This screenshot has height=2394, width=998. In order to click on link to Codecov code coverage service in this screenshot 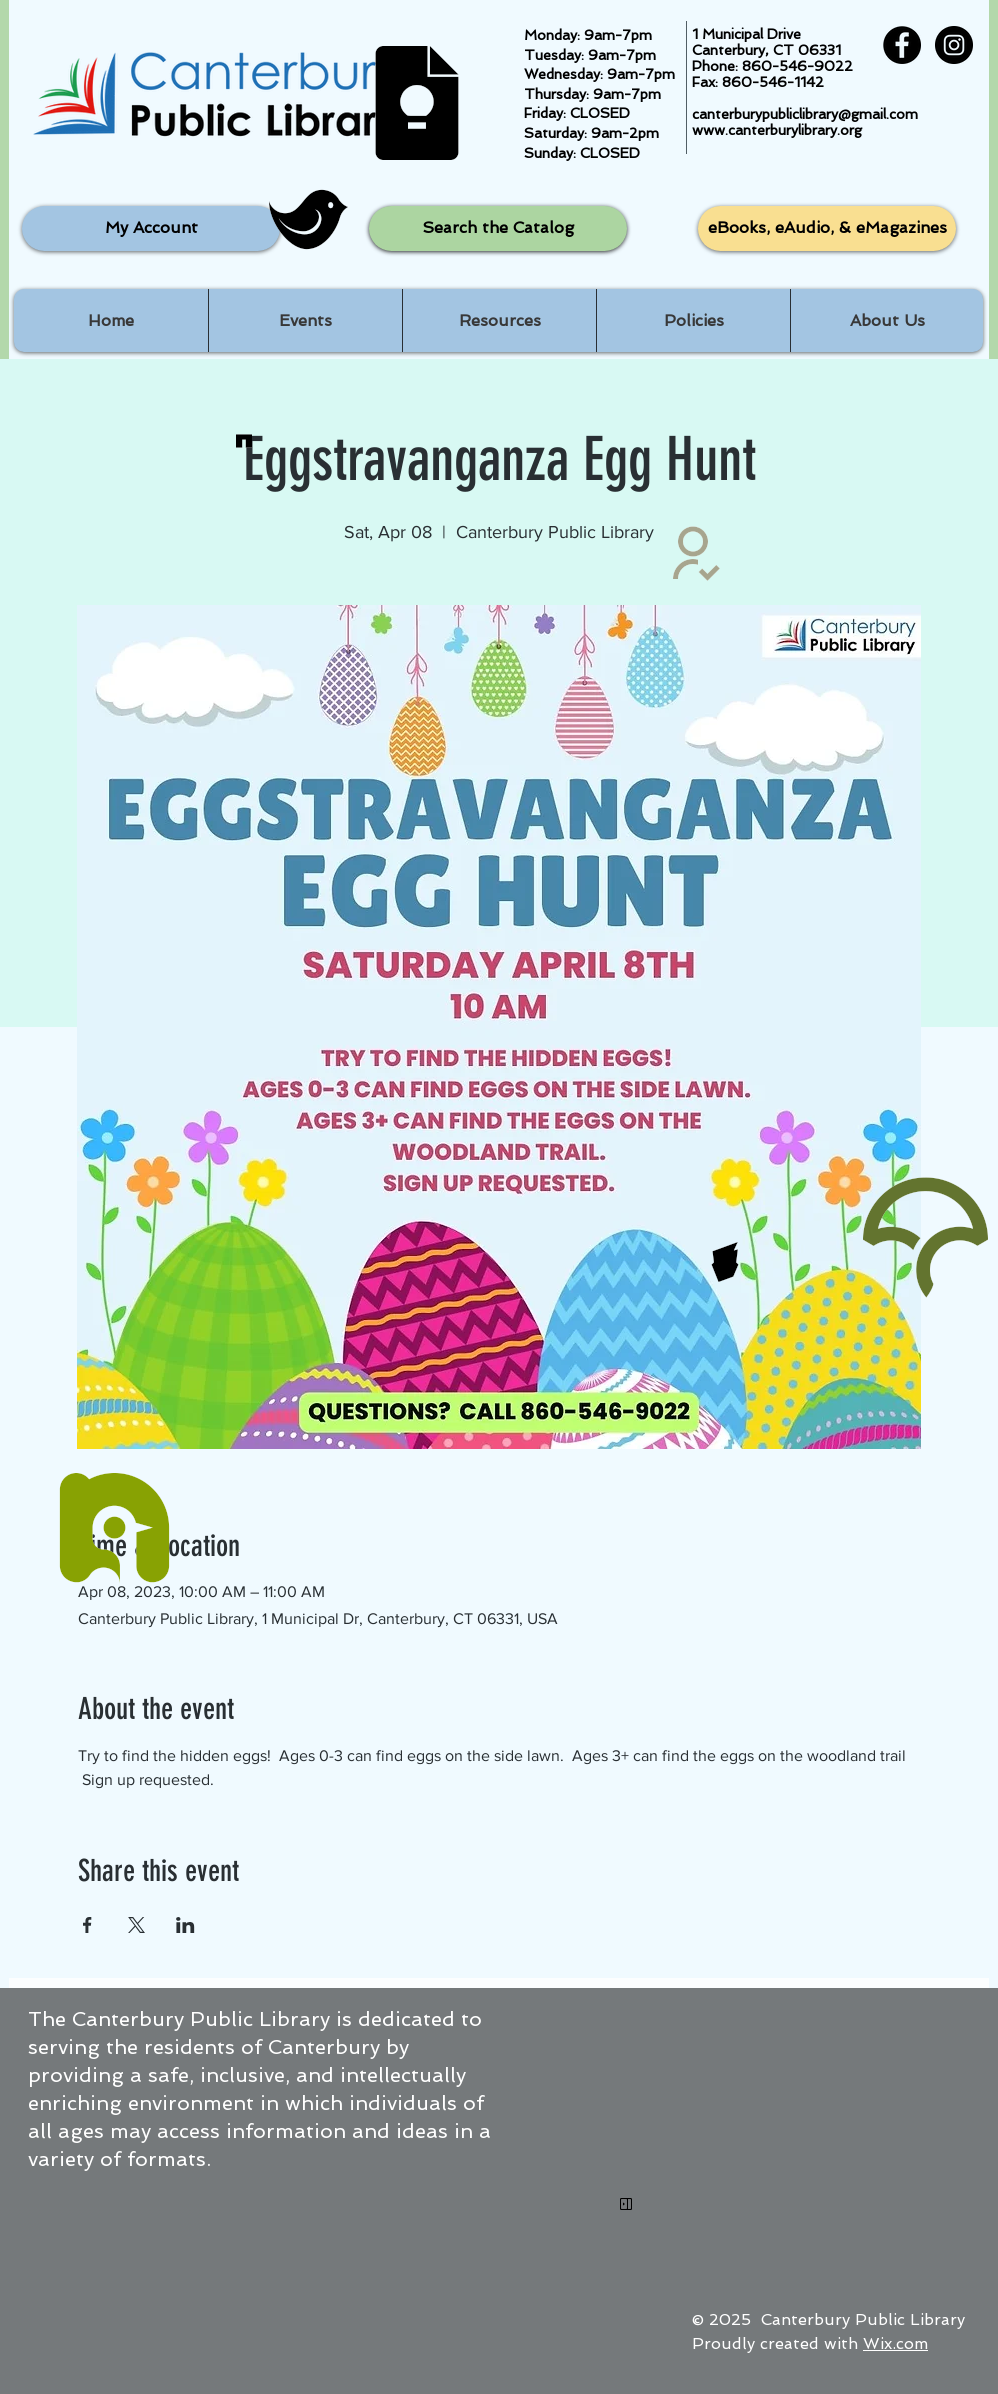, I will do `click(925, 1237)`.